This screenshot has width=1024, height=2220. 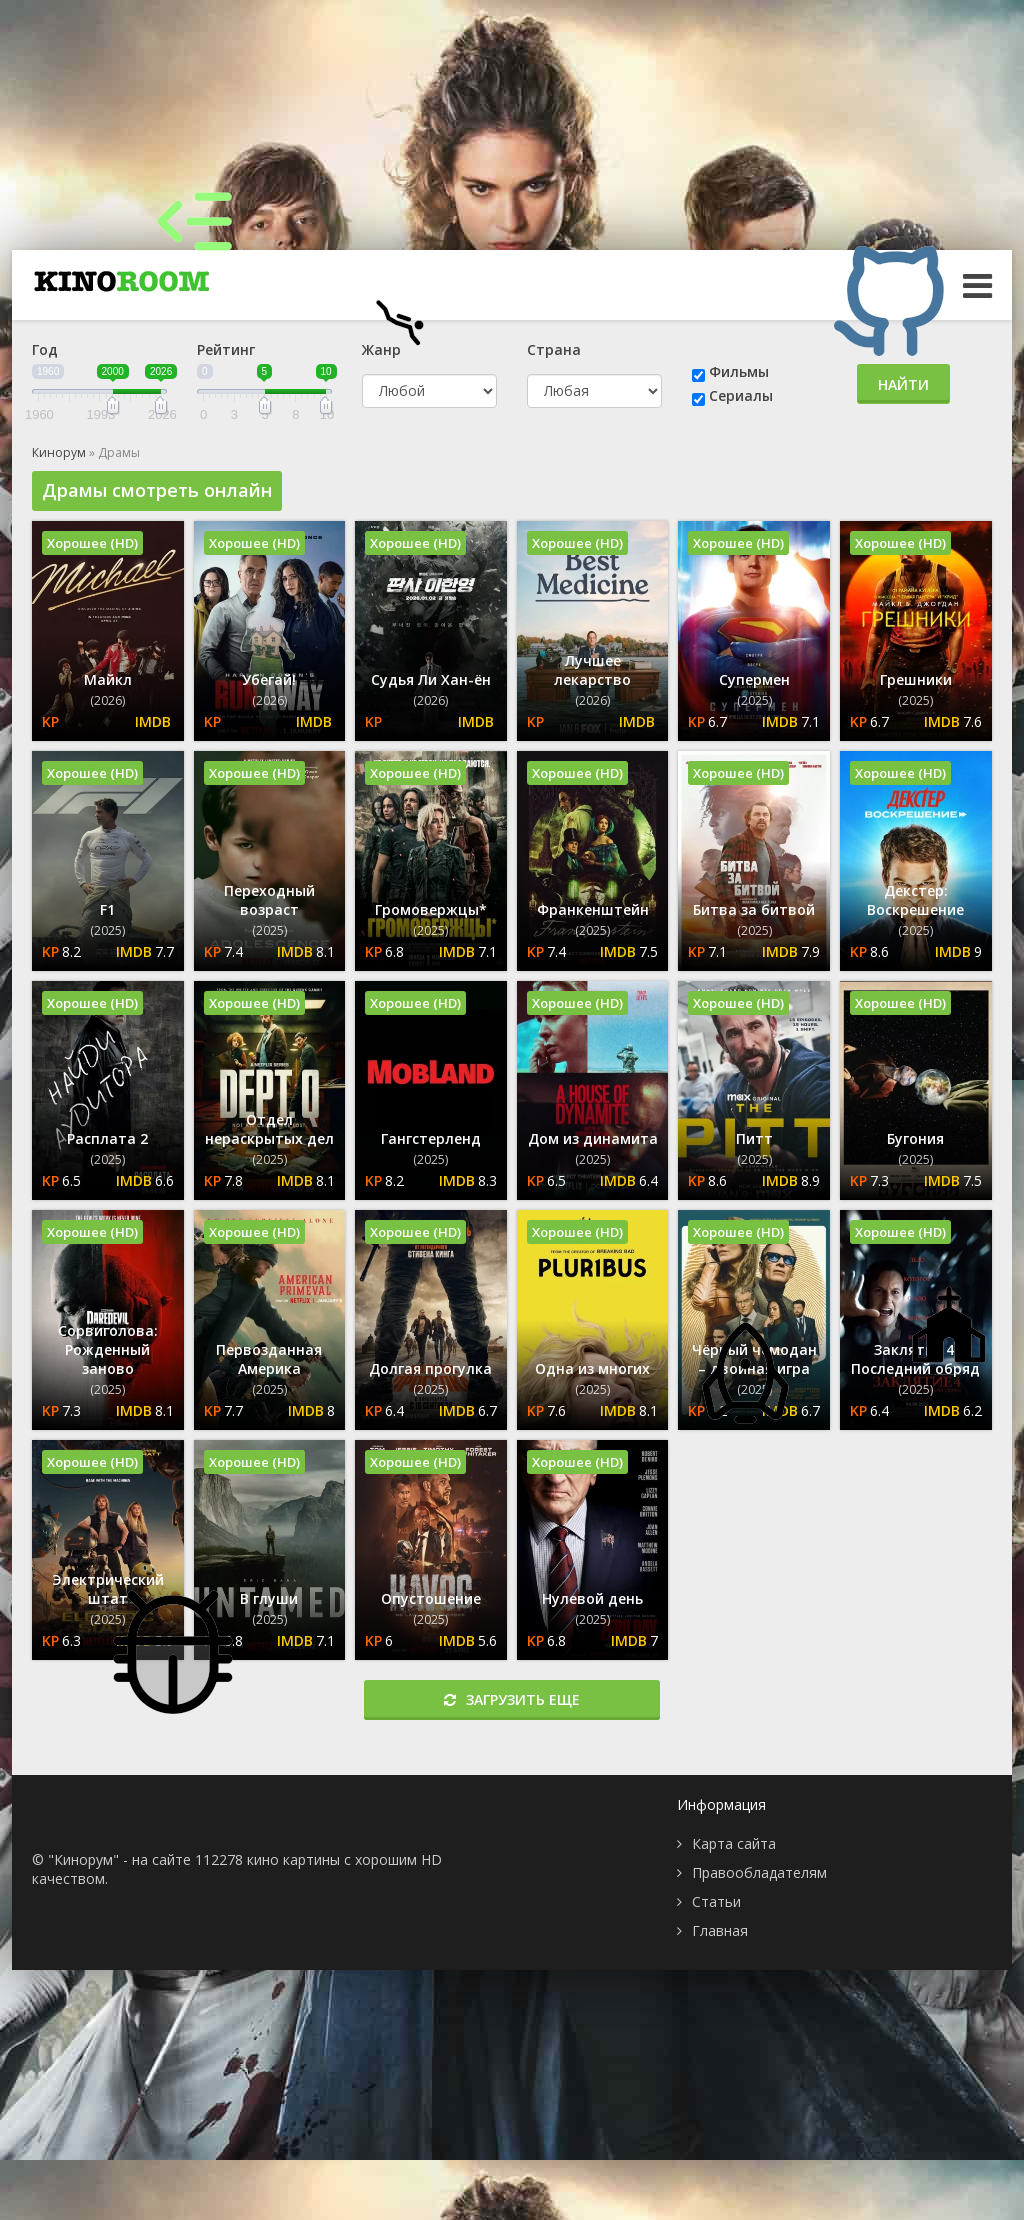 I want to click on browse scuba diving activities or lessons, so click(x=401, y=325).